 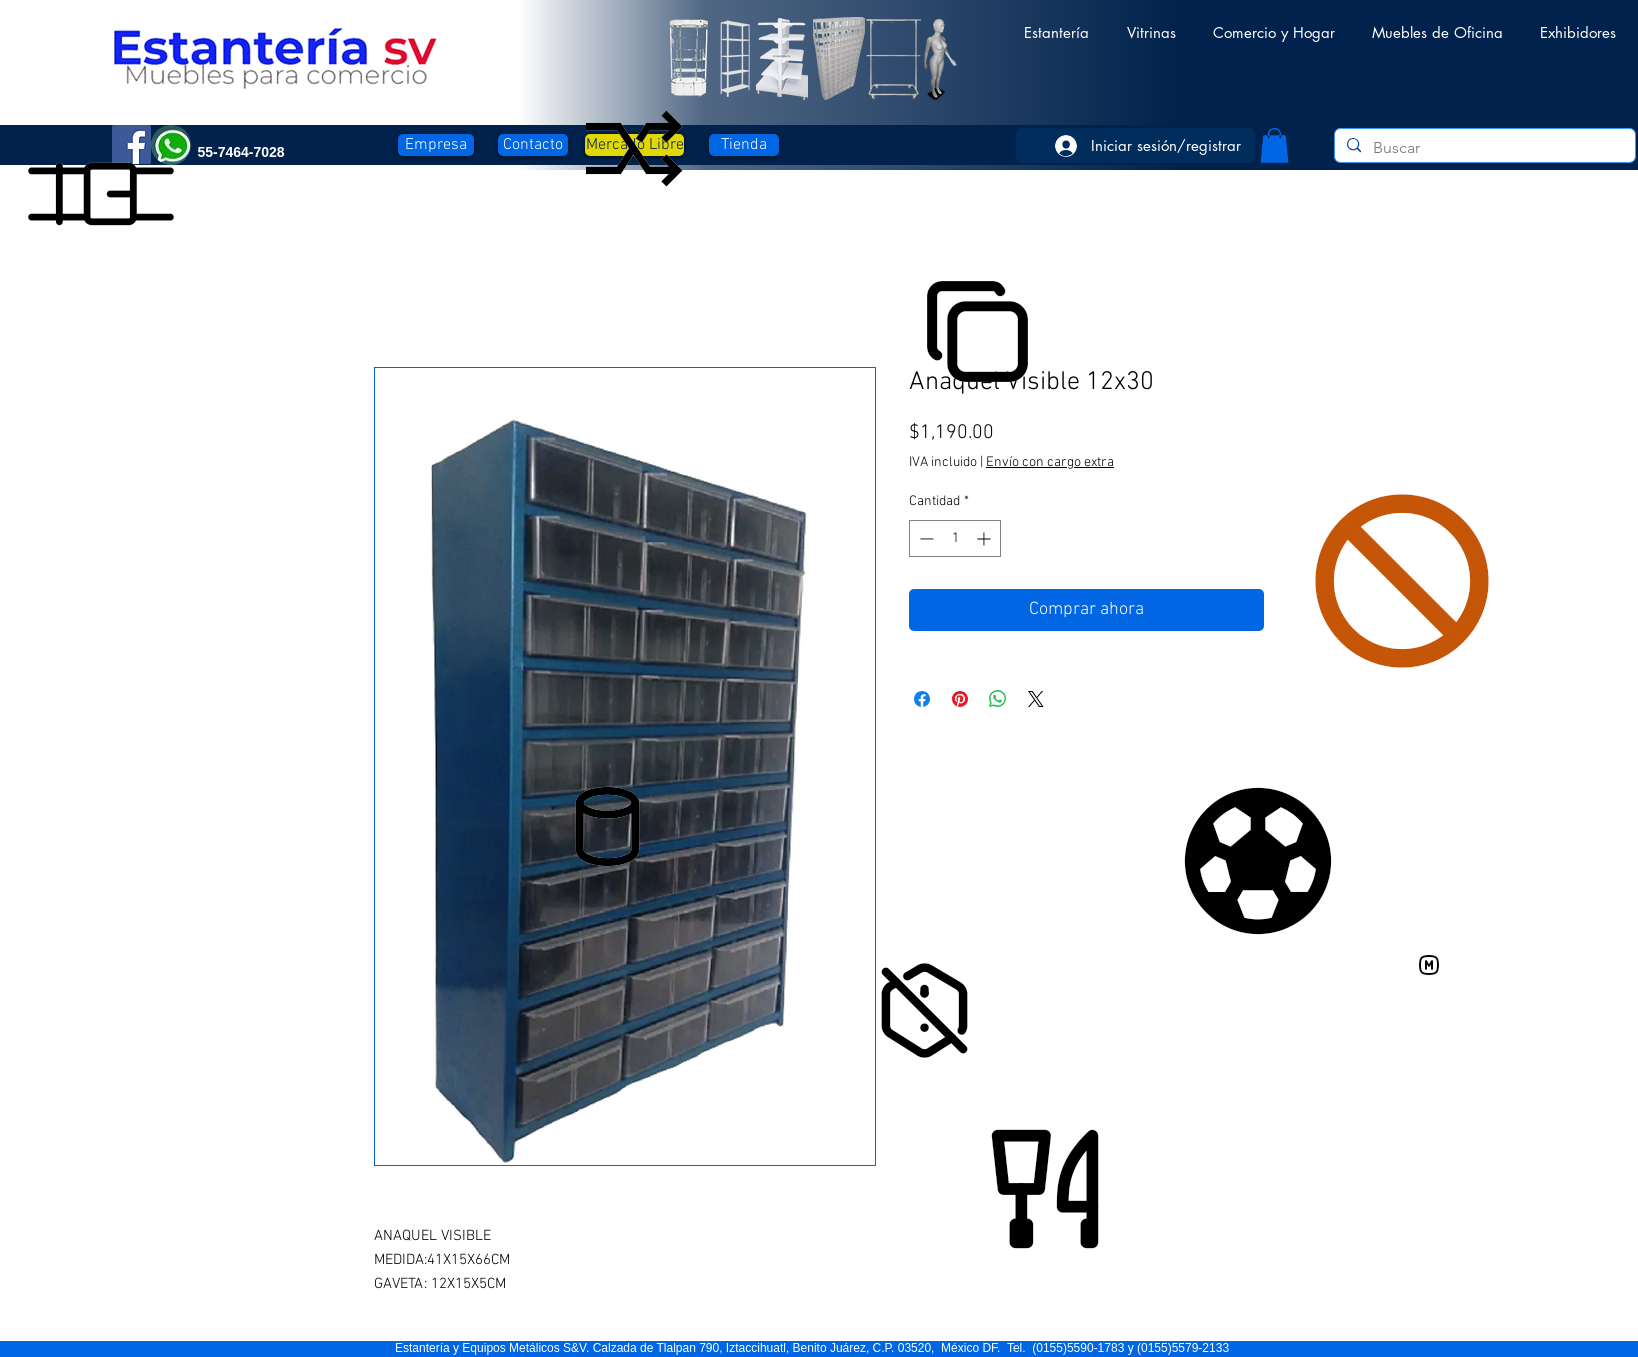 I want to click on access football or soccer content, so click(x=1258, y=861).